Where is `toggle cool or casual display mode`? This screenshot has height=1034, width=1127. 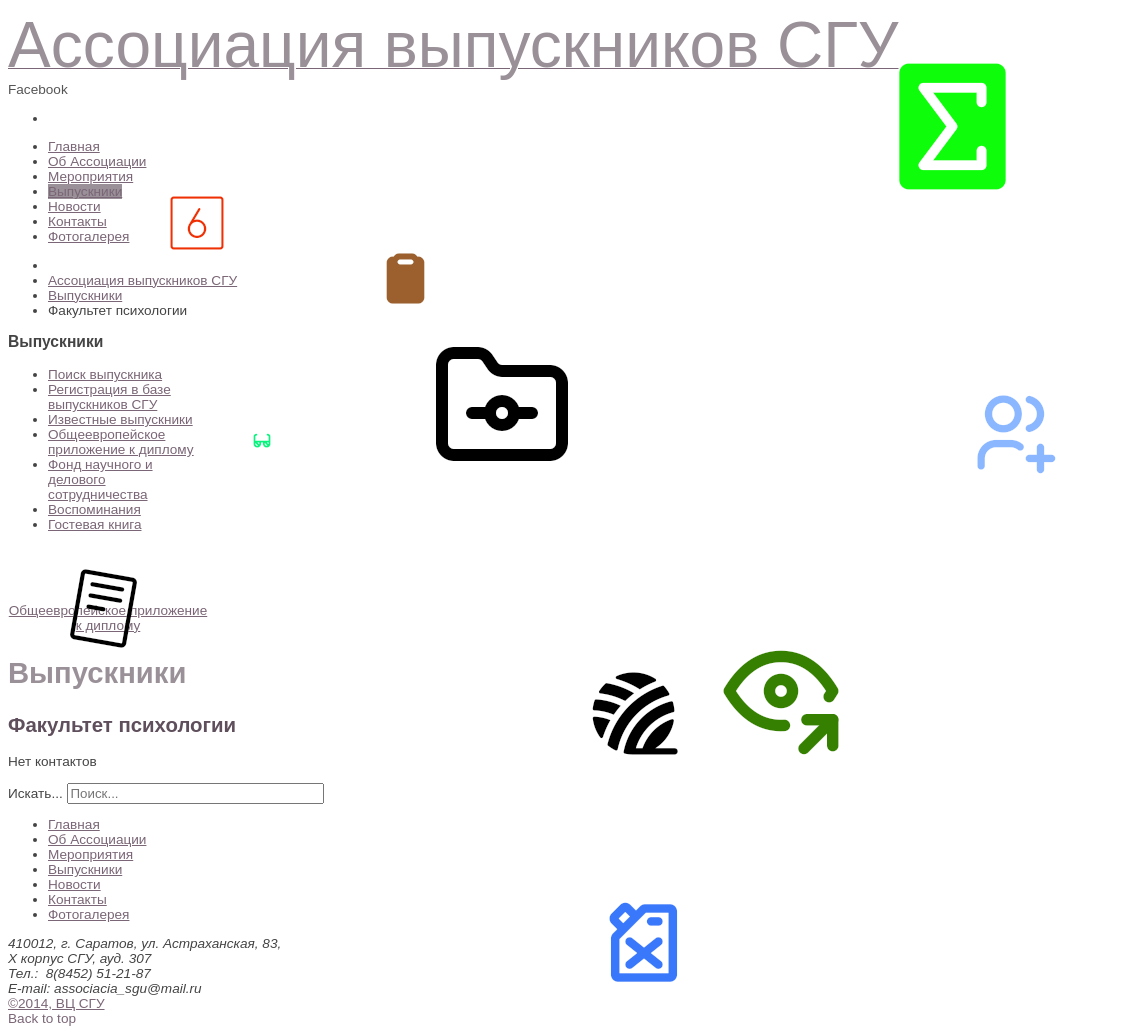
toggle cool or casual display mode is located at coordinates (262, 441).